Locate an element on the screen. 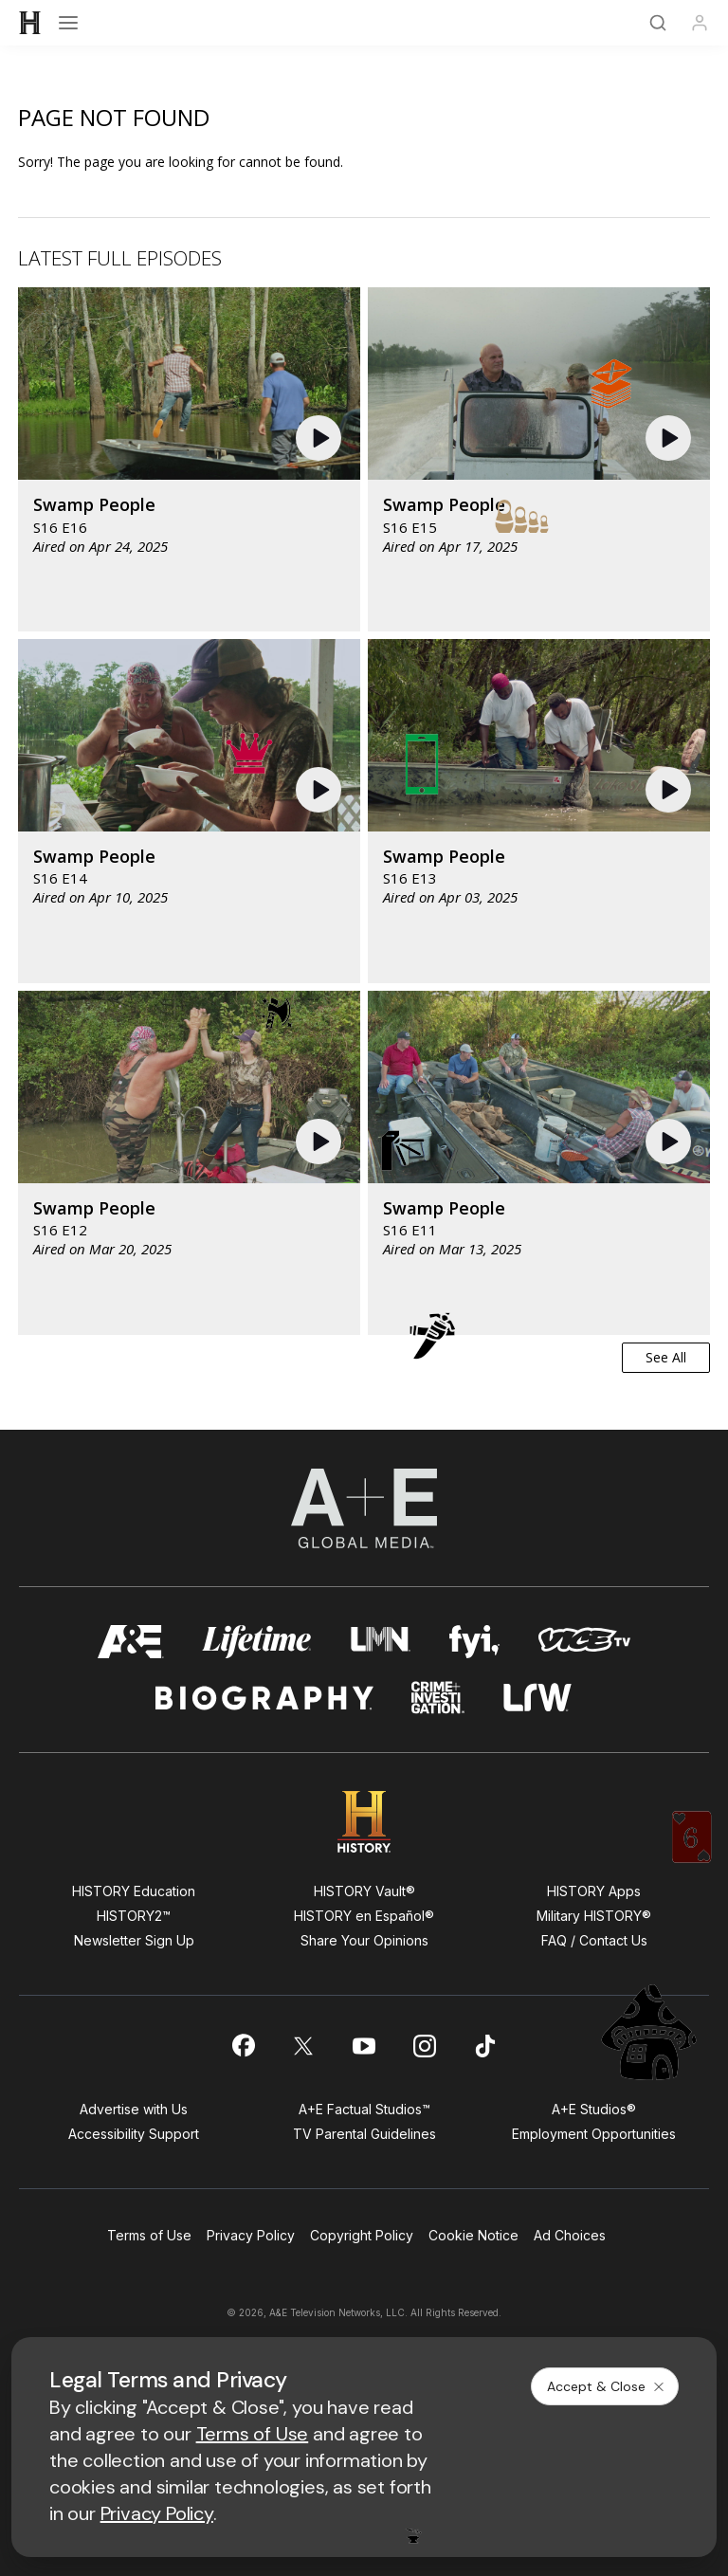  access control or gated entry point is located at coordinates (403, 1149).